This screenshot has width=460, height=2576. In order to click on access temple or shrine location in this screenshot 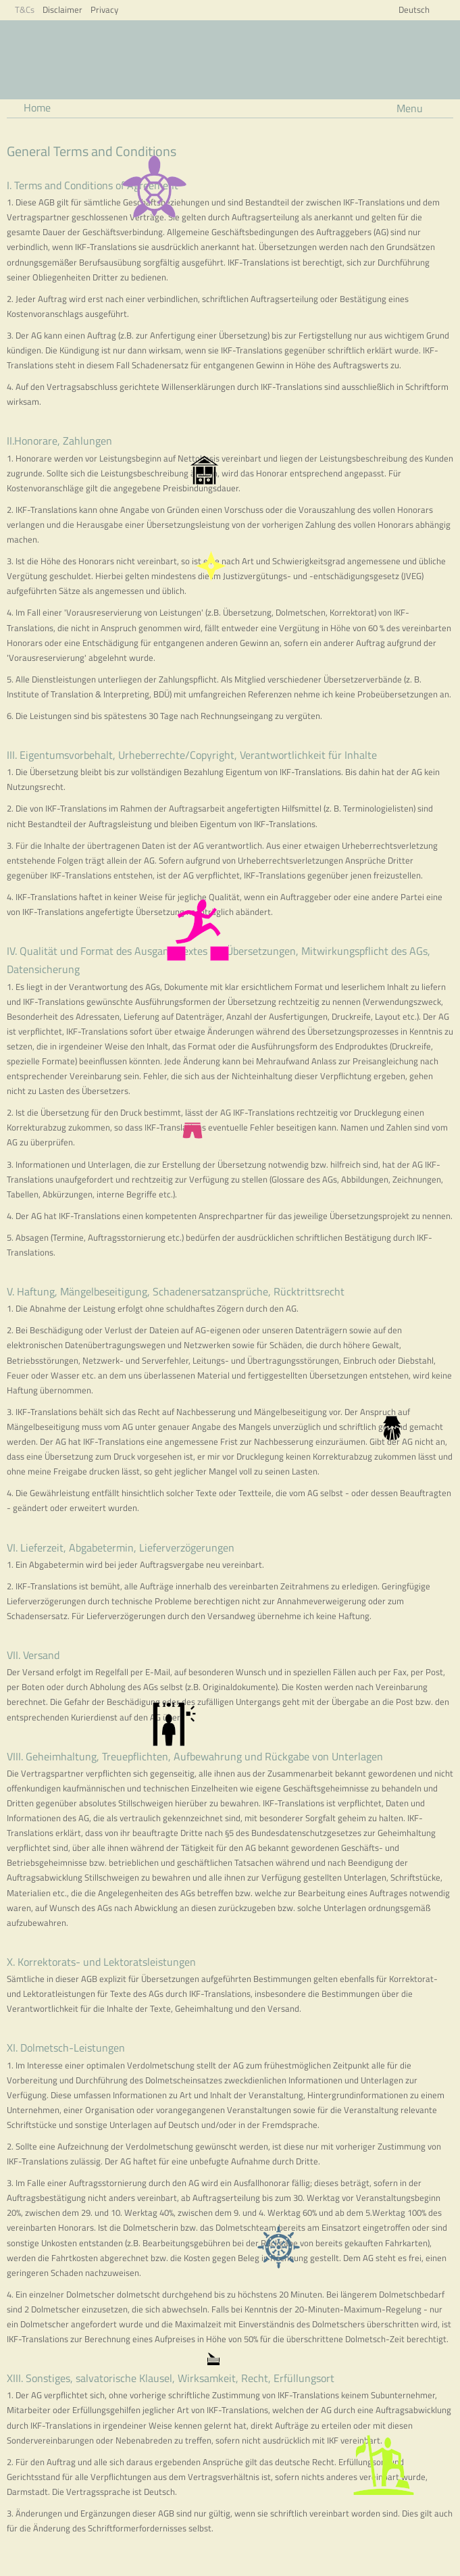, I will do `click(204, 470)`.